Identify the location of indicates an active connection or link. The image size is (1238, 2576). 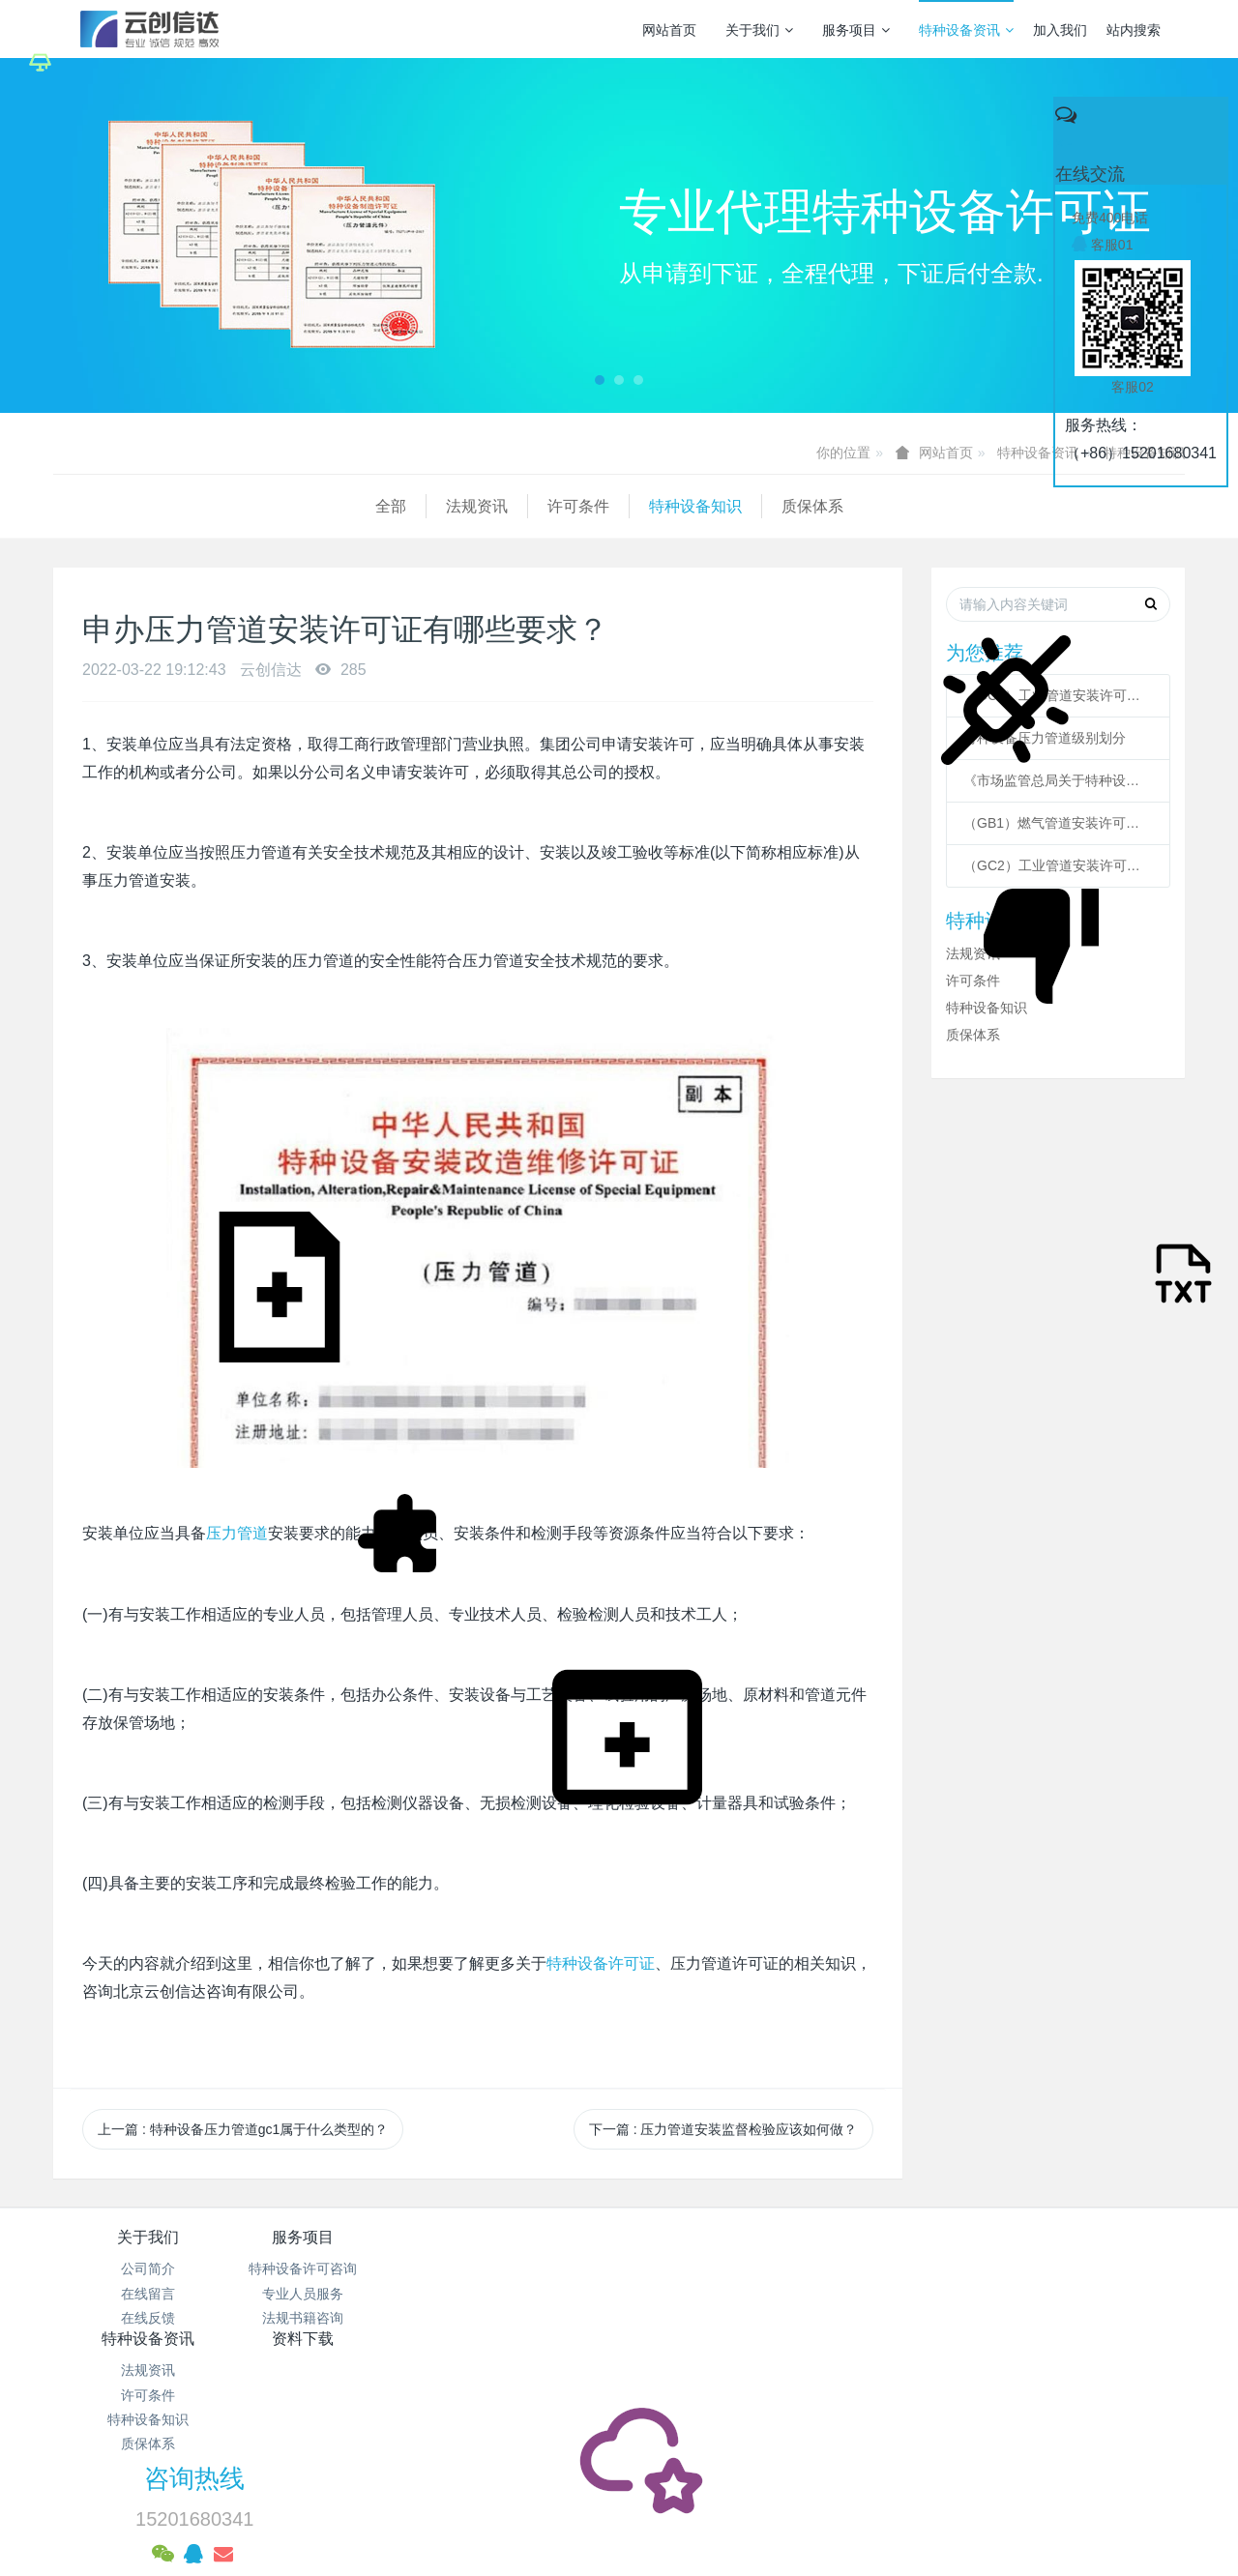
(1006, 700).